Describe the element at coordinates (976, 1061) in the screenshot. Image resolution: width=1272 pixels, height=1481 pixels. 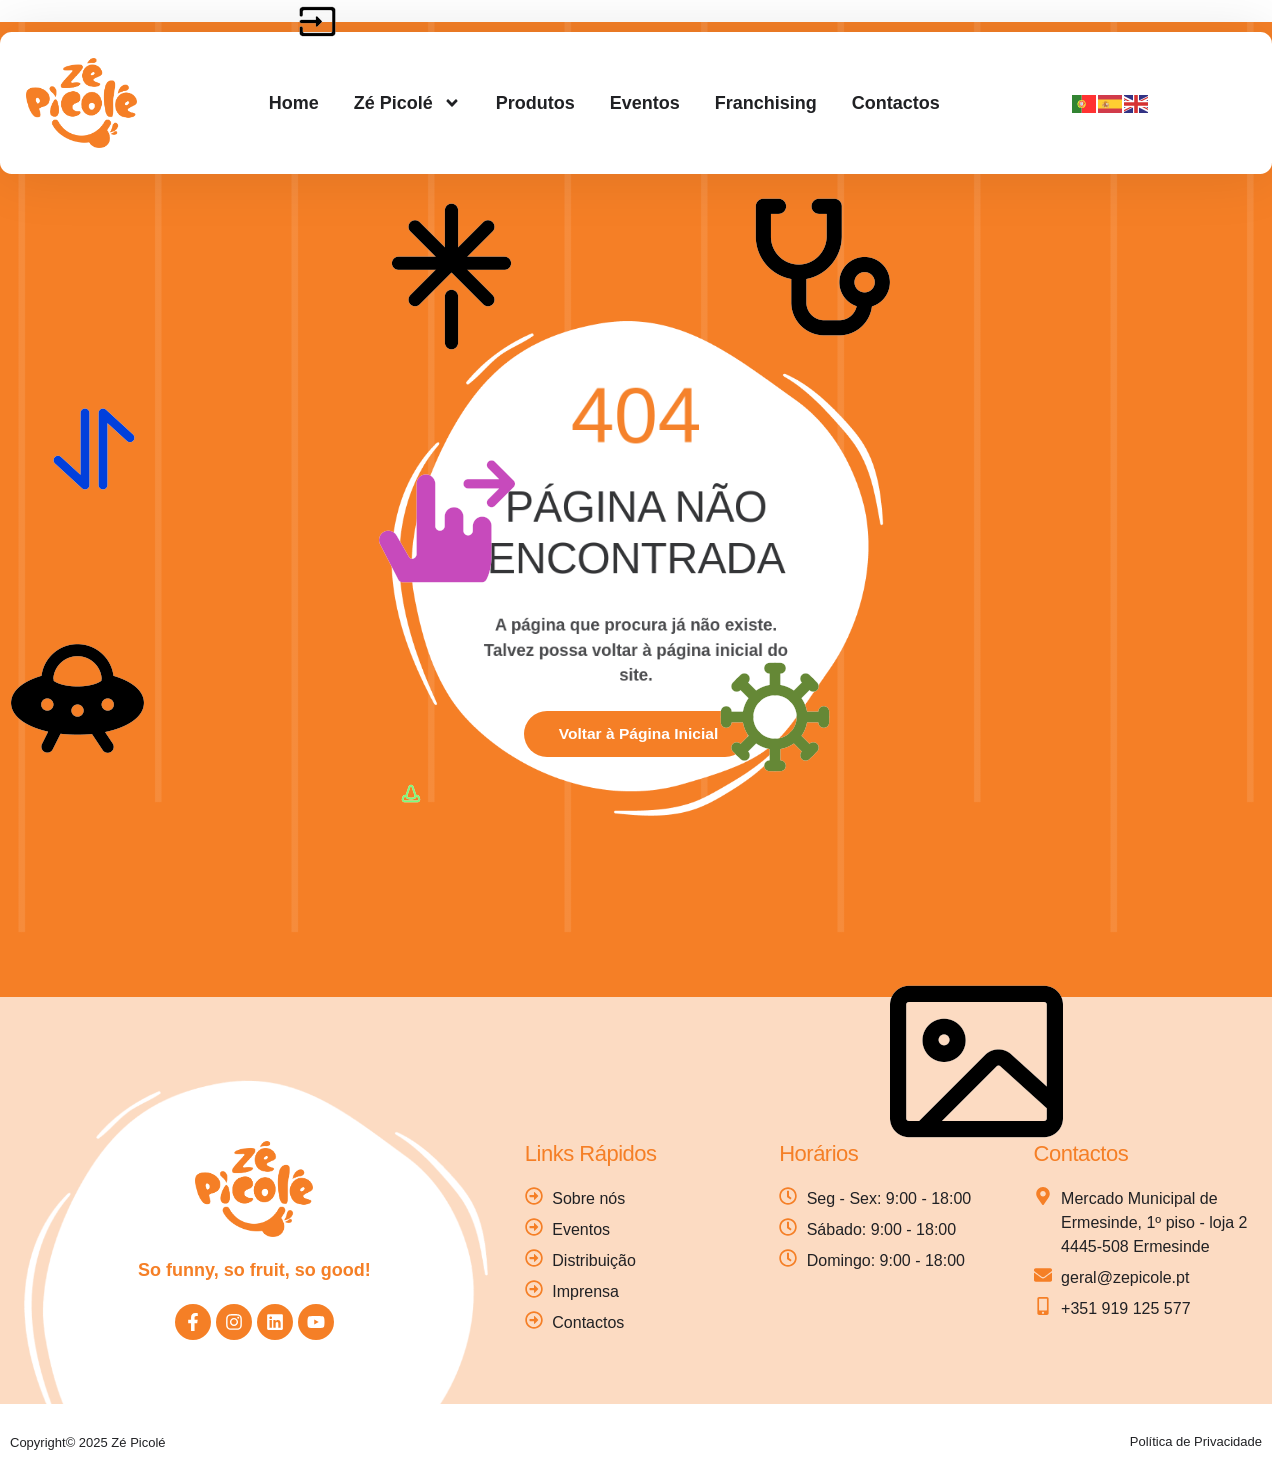
I see `view or open an image file` at that location.